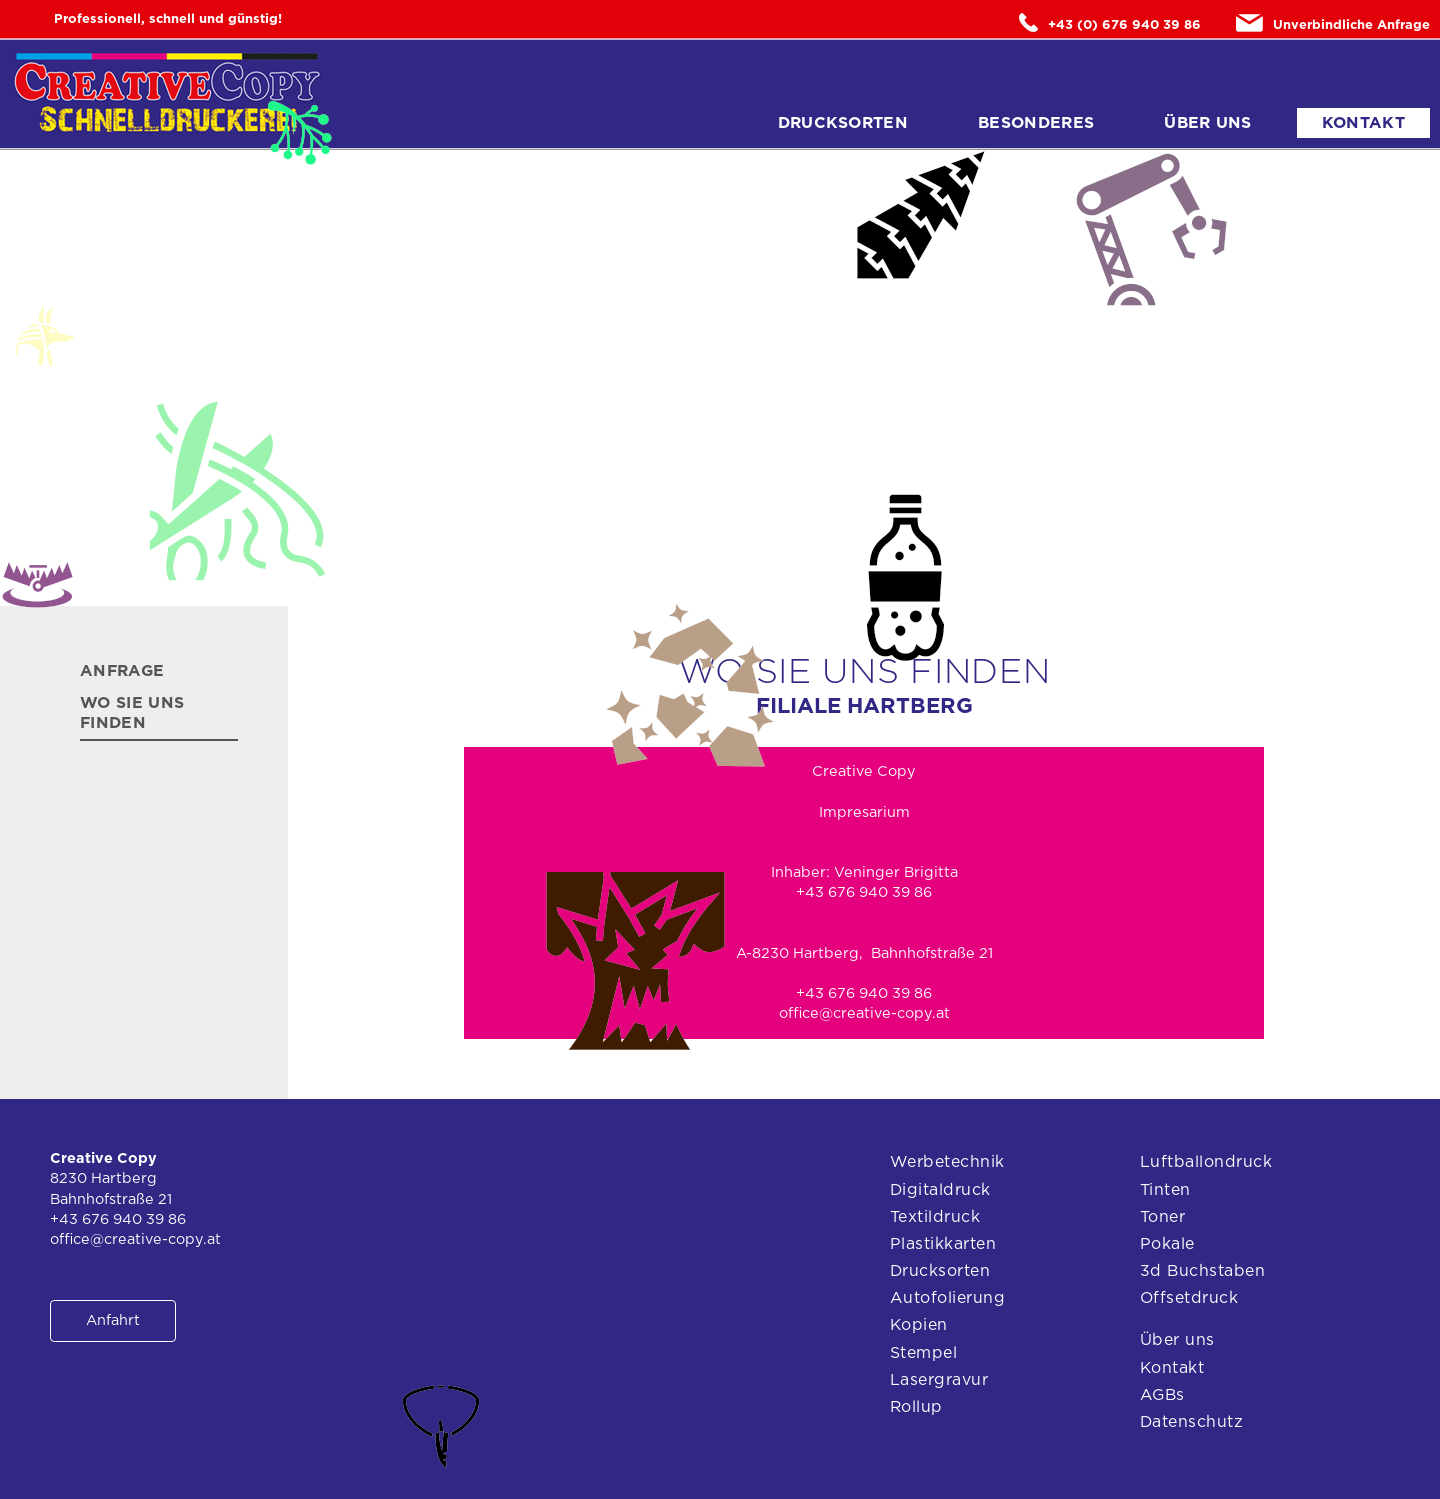 Image resolution: width=1440 pixels, height=1499 pixels. I want to click on cut or trim hair, so click(240, 490).